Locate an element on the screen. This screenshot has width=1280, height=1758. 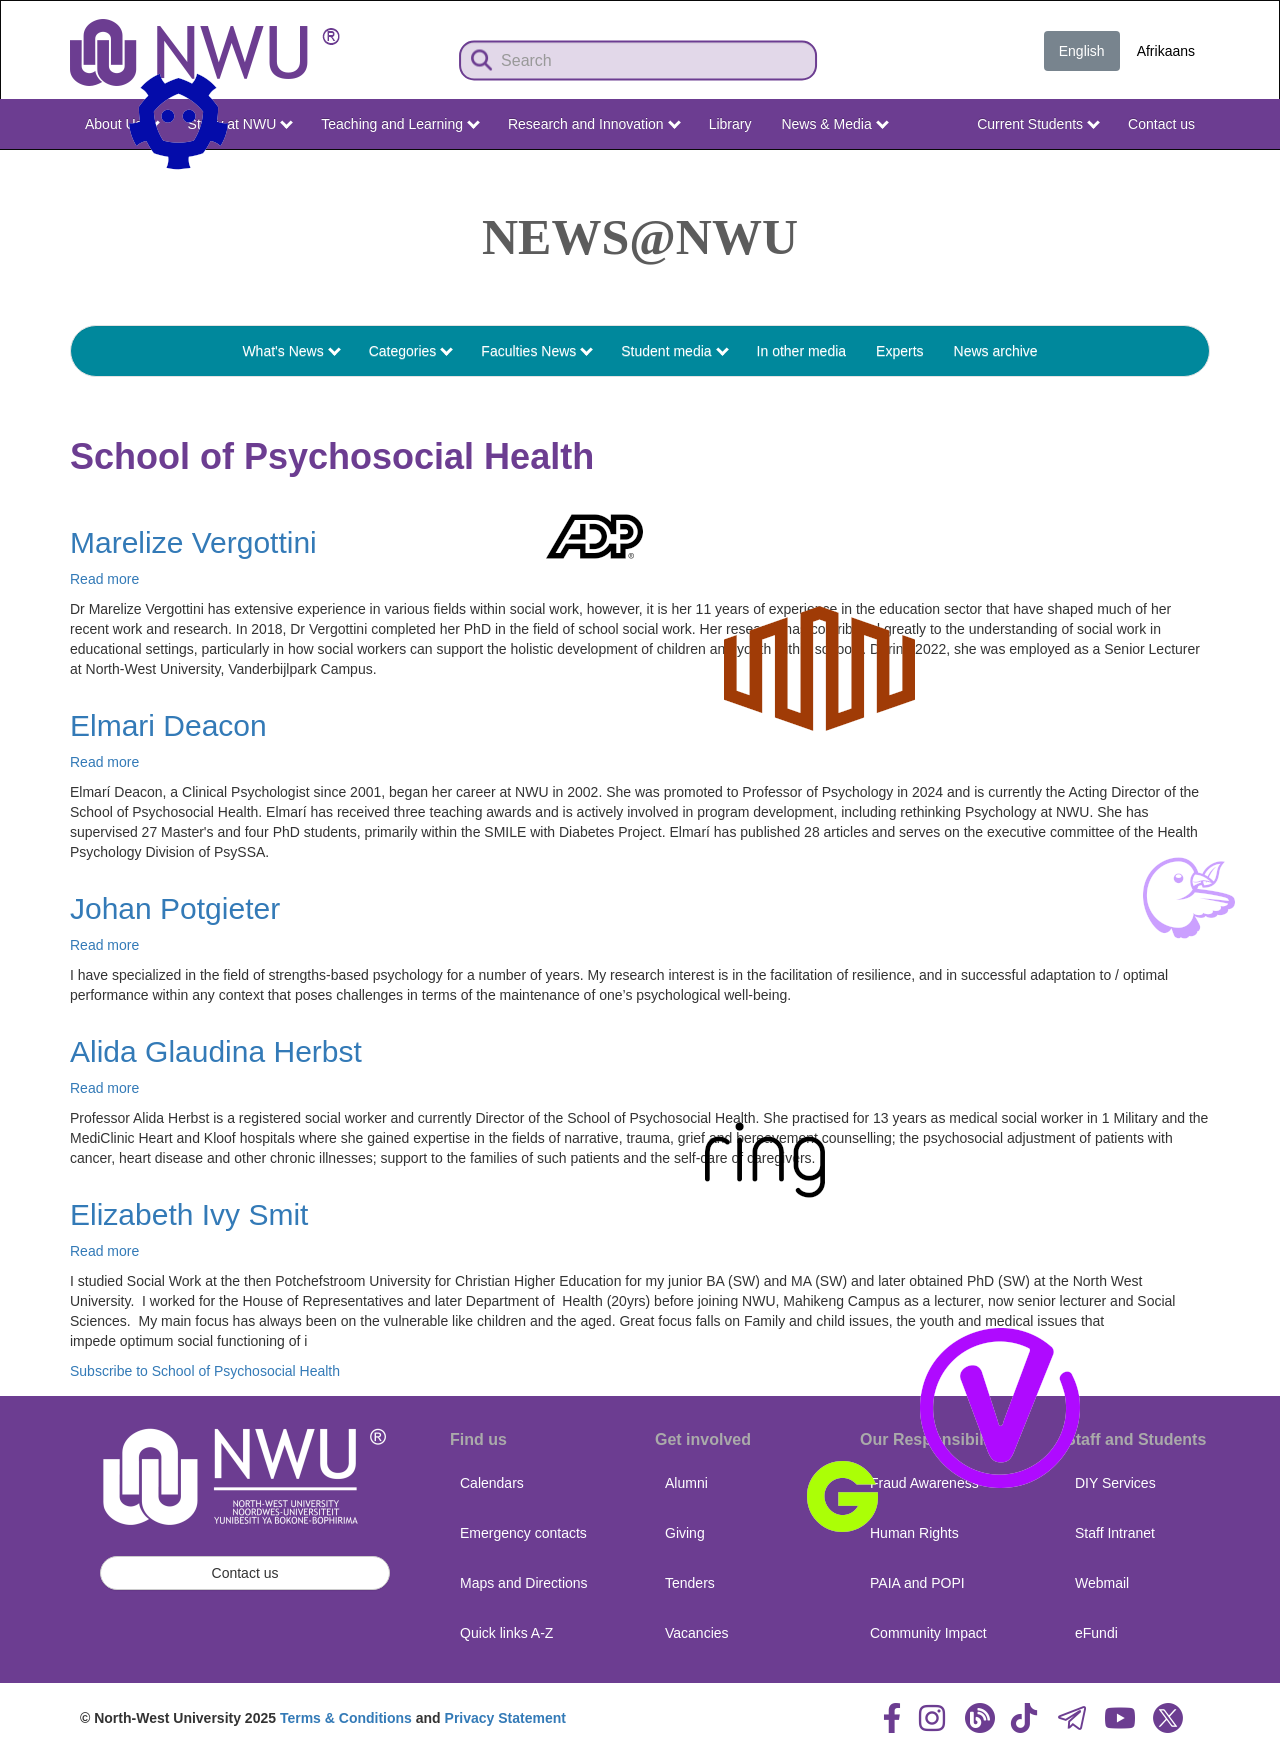
semantic versioning (semver) logo is located at coordinates (1000, 1408).